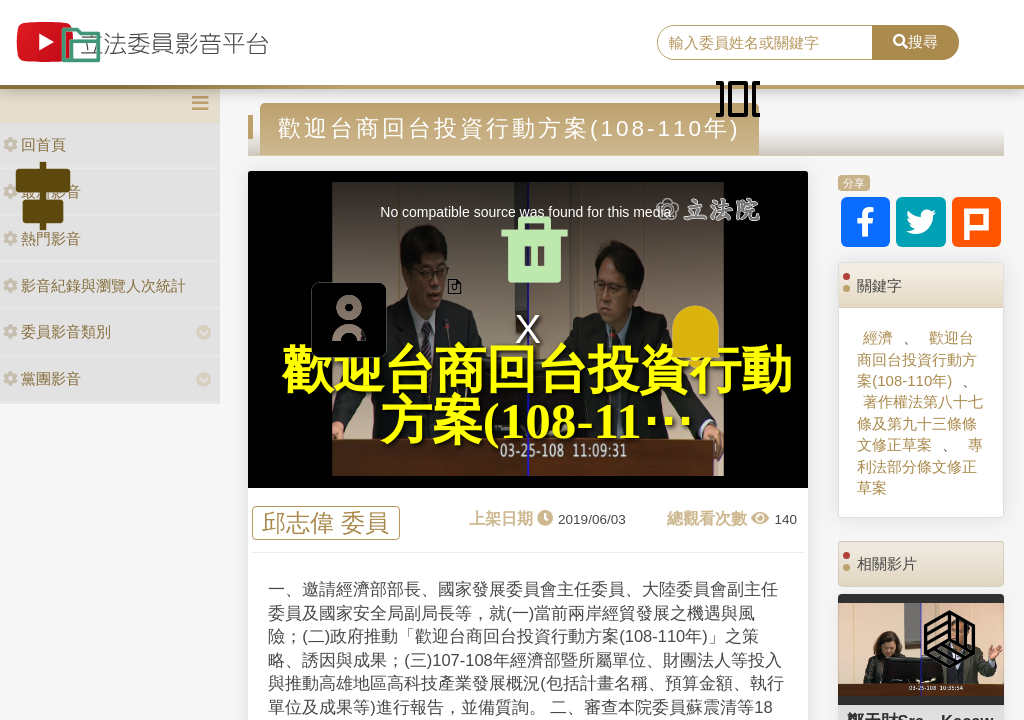 This screenshot has width=1024, height=720. Describe the element at coordinates (81, 45) in the screenshot. I see `open folder to view files` at that location.